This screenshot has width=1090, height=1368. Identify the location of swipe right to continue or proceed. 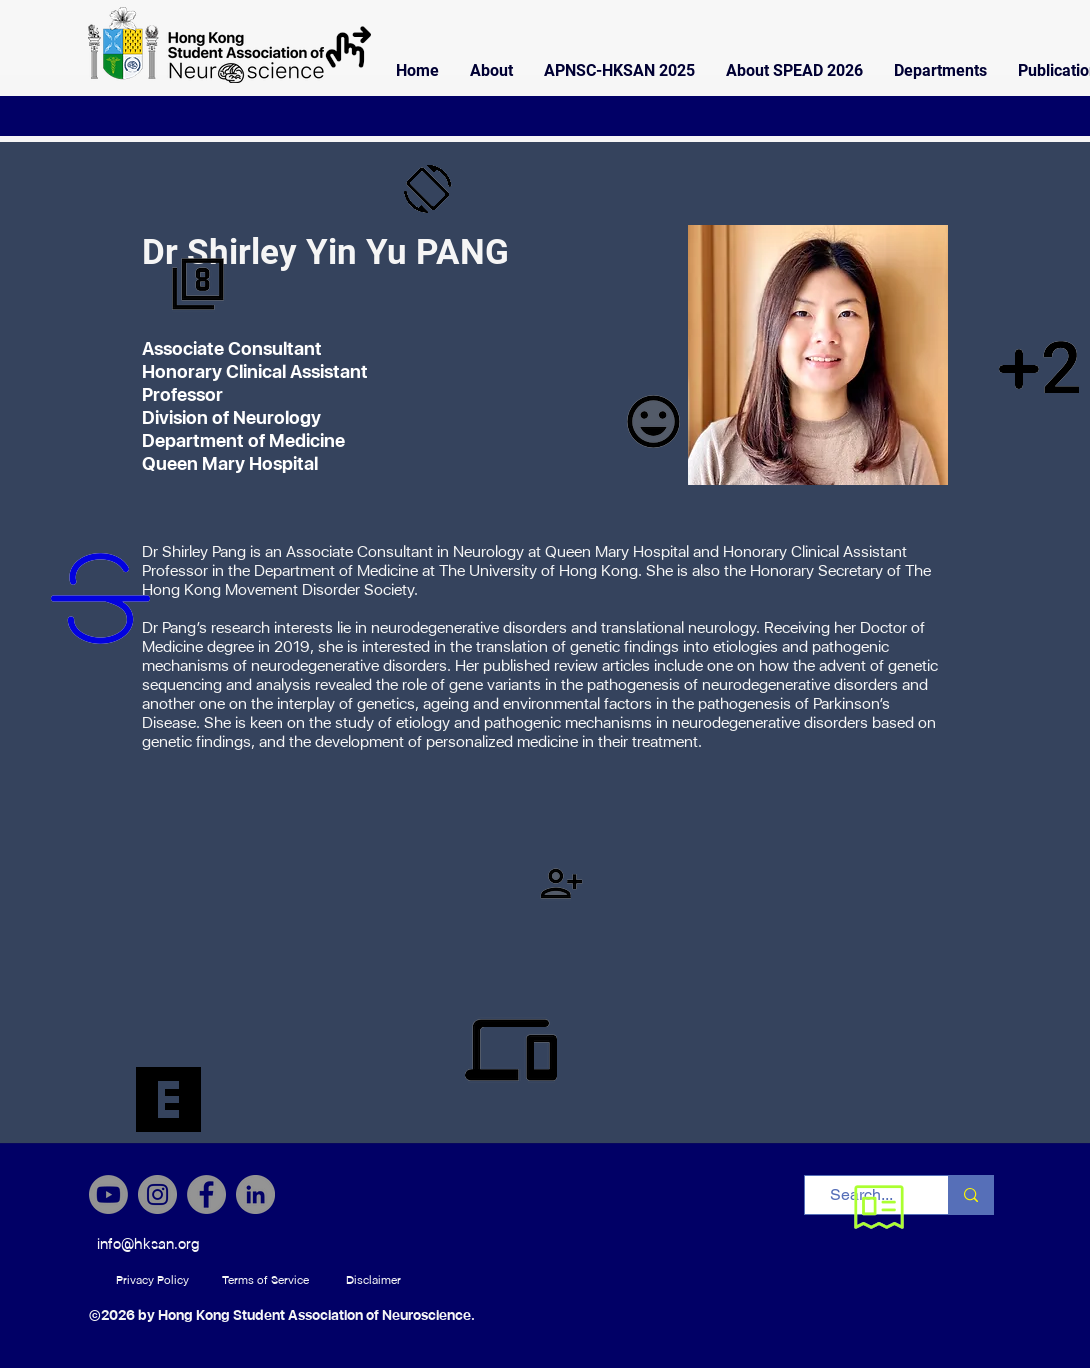
(346, 48).